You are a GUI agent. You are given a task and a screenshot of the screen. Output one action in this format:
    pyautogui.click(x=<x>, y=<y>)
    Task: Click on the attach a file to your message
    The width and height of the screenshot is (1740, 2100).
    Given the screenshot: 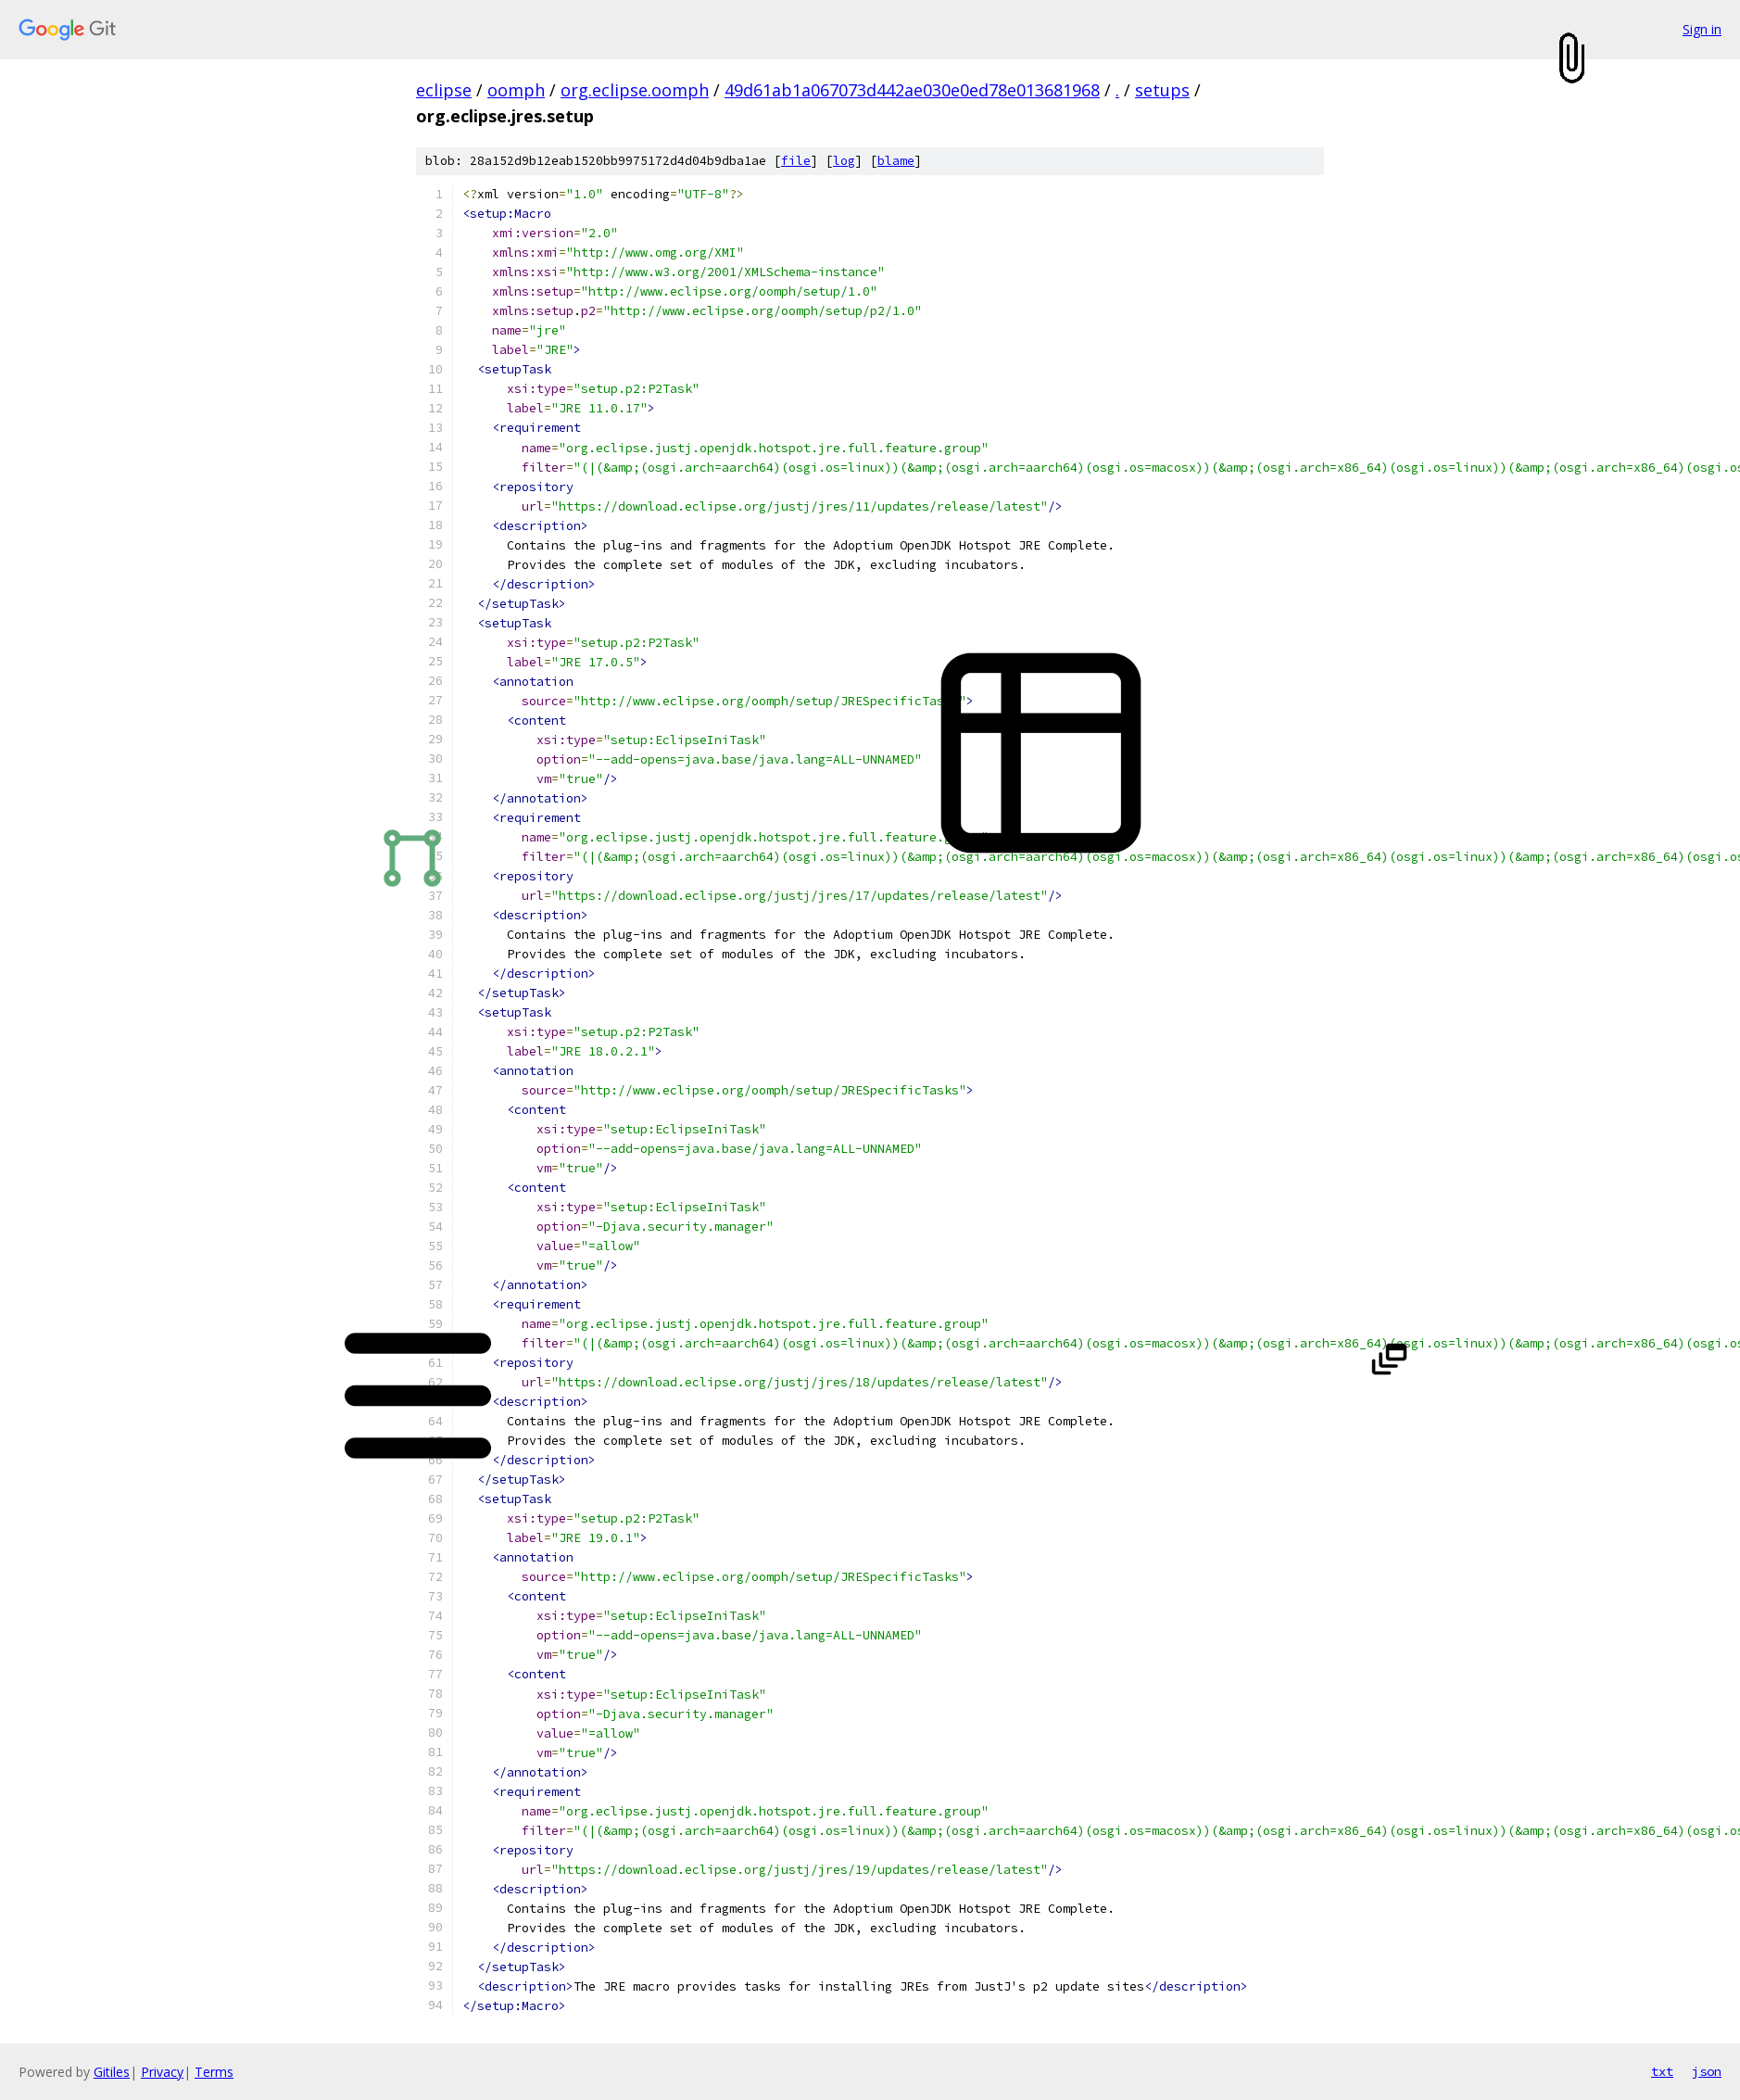 What is the action you would take?
    pyautogui.click(x=1570, y=57)
    